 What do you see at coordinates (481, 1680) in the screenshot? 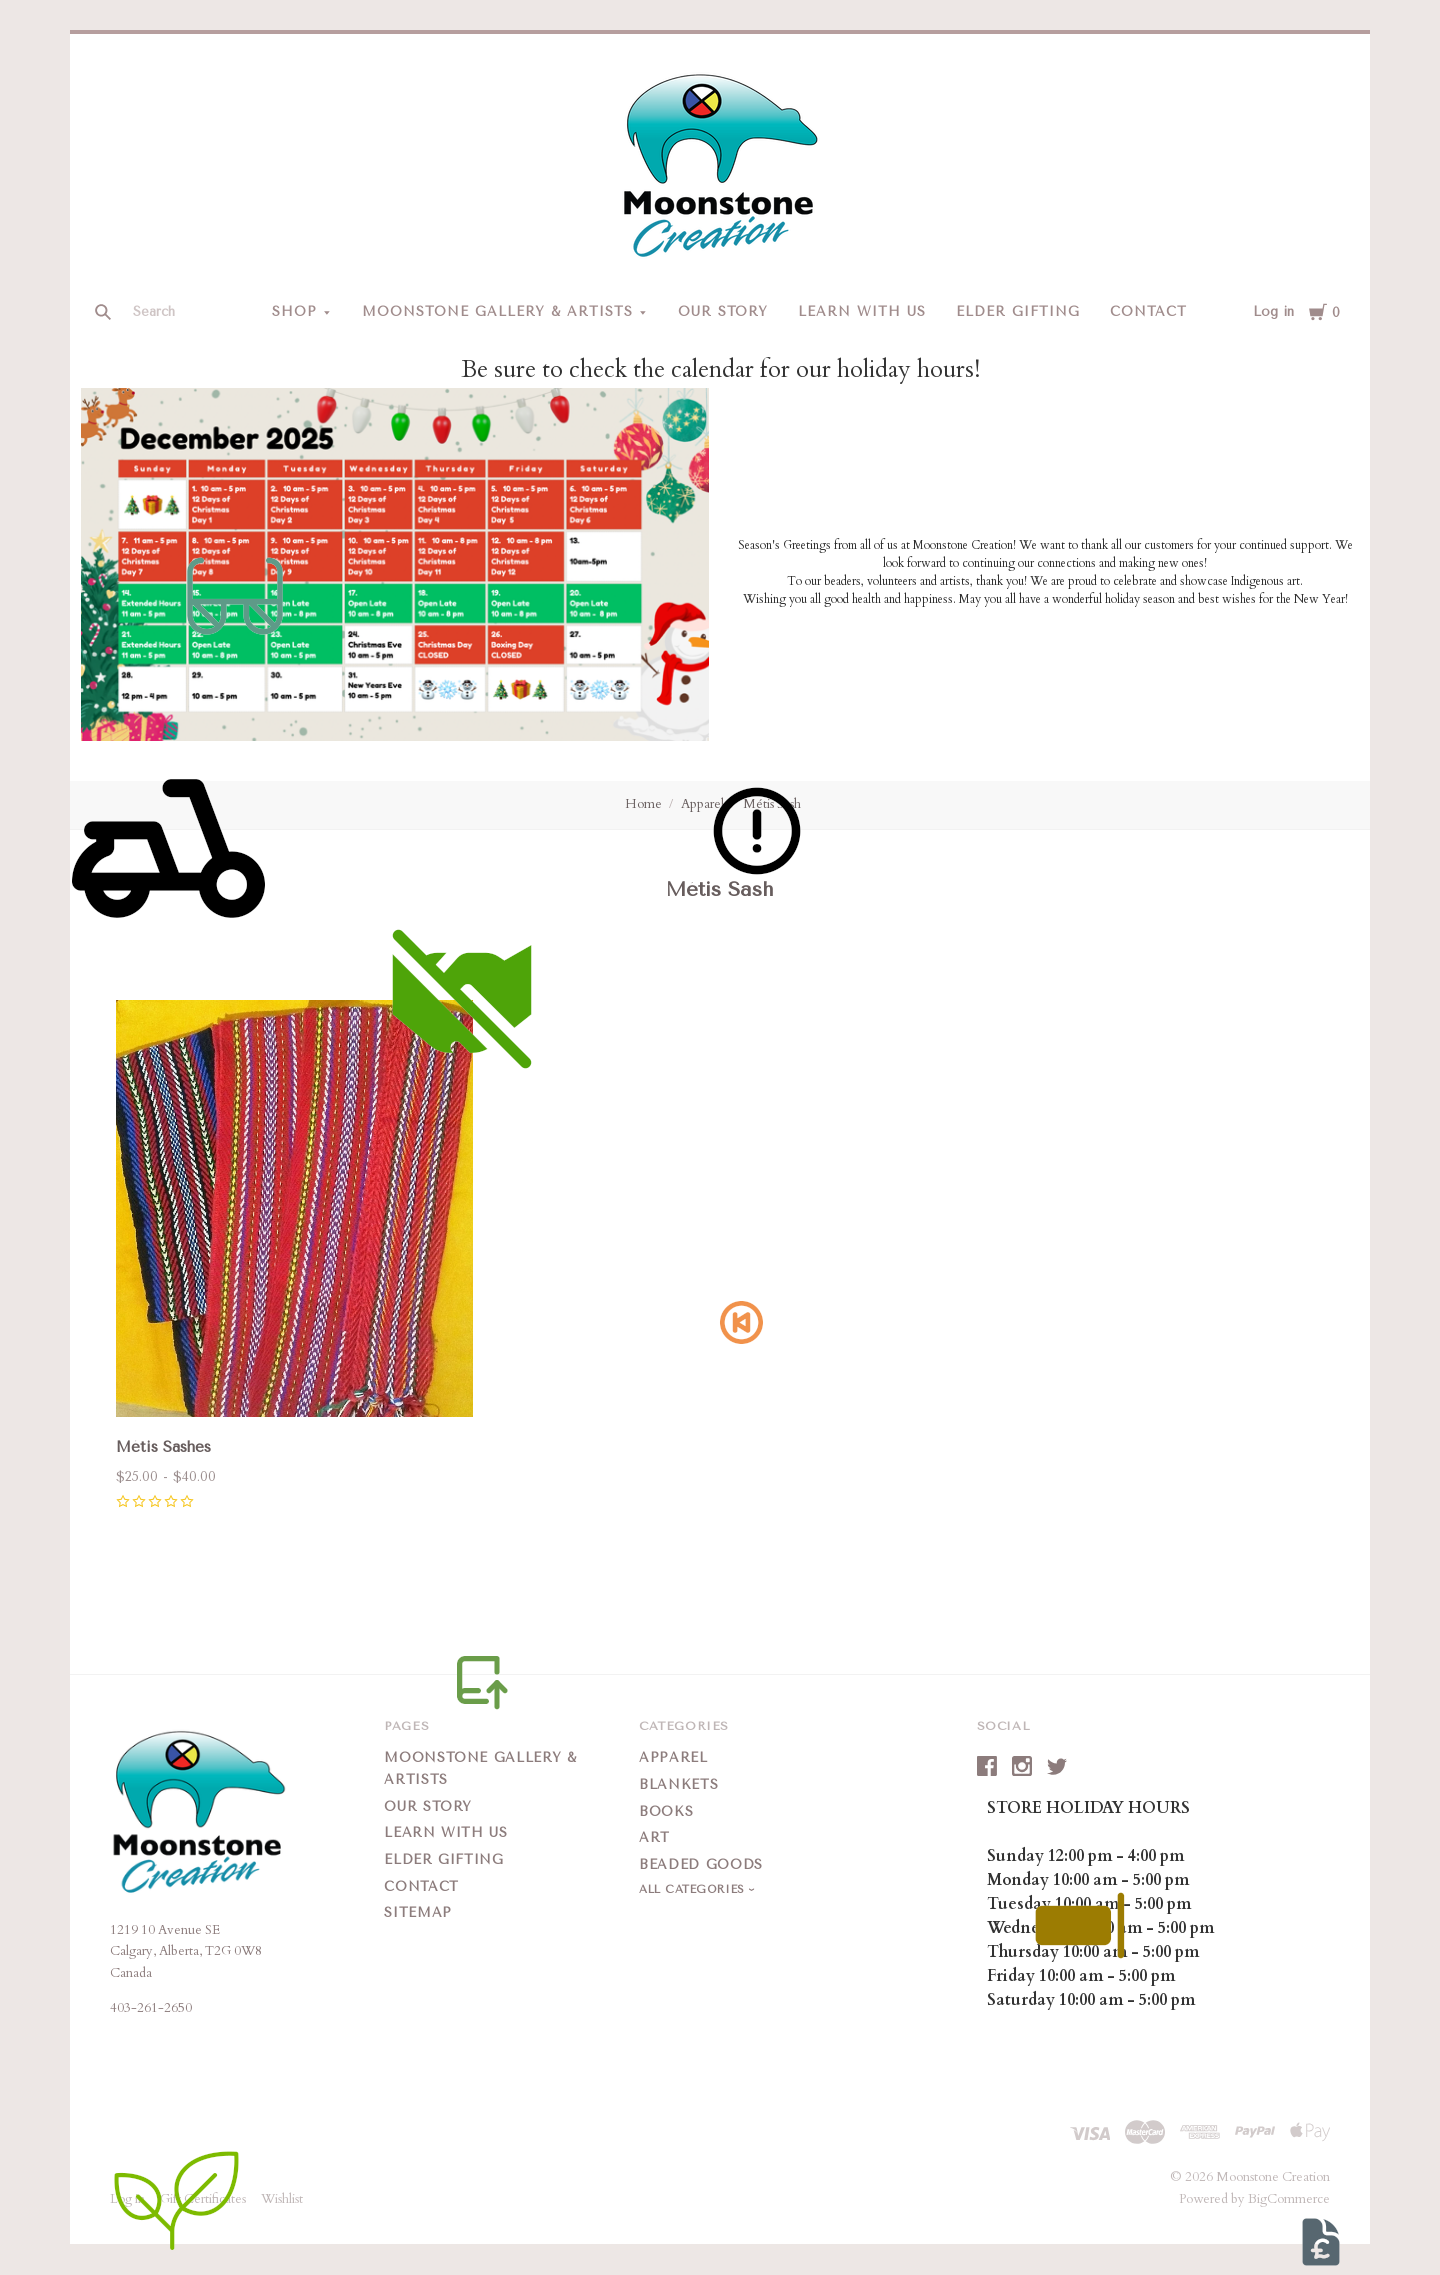
I see `upload a book or document` at bounding box center [481, 1680].